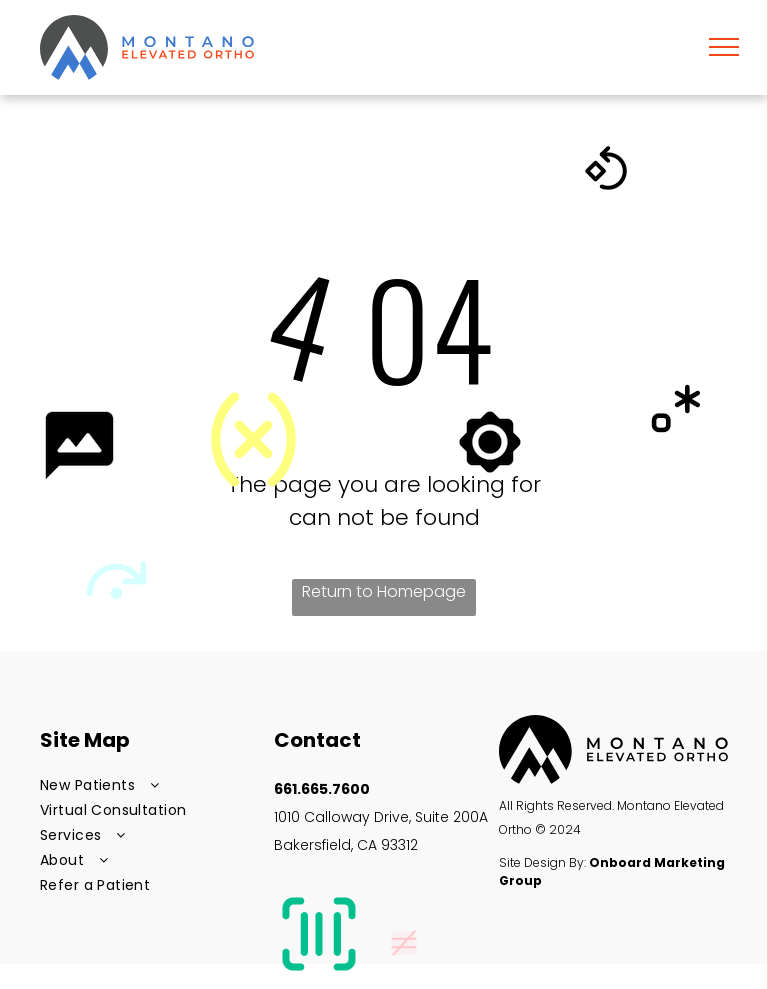 The width and height of the screenshot is (768, 989). Describe the element at coordinates (606, 169) in the screenshot. I see `refresh or reload placeholder content` at that location.